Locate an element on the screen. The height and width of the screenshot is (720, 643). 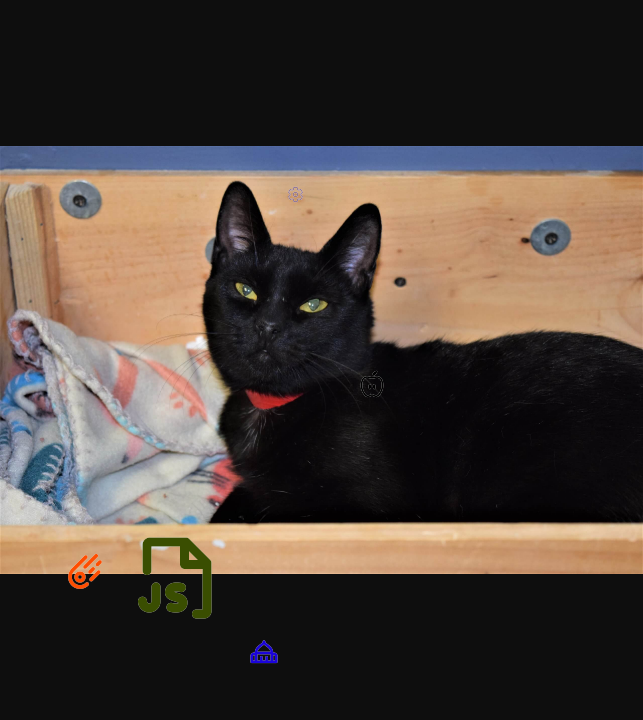
view nutrition information is located at coordinates (372, 384).